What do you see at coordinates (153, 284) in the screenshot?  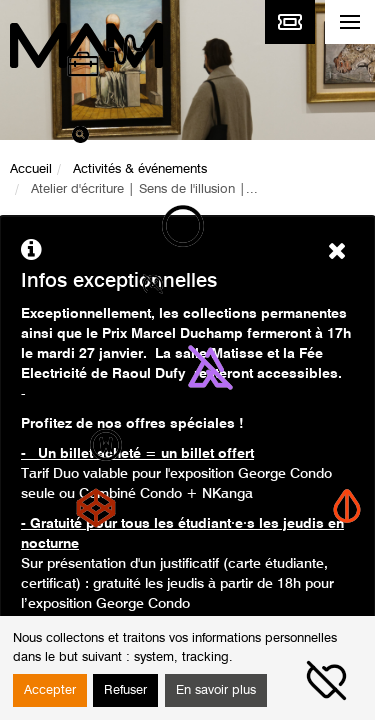 I see `dashboard view is disabled or unavailable` at bounding box center [153, 284].